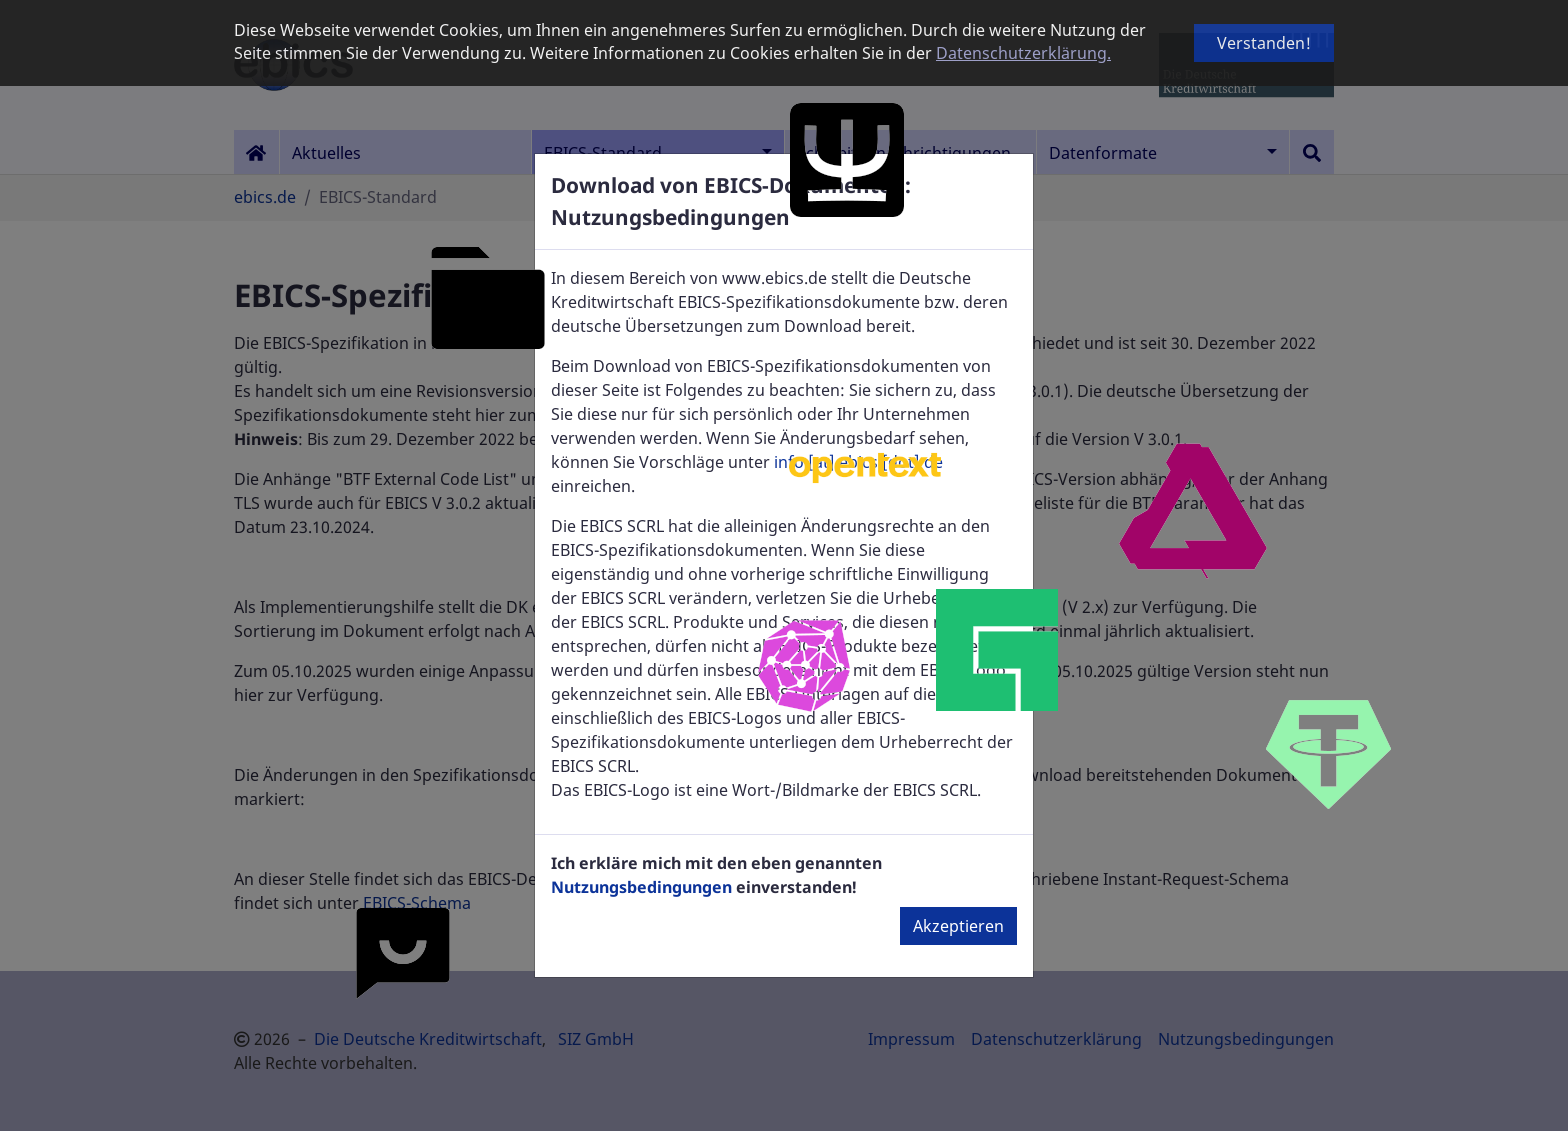 The image size is (1568, 1131). What do you see at coordinates (1328, 754) in the screenshot?
I see `tether (USDT) cryptocurrency logo` at bounding box center [1328, 754].